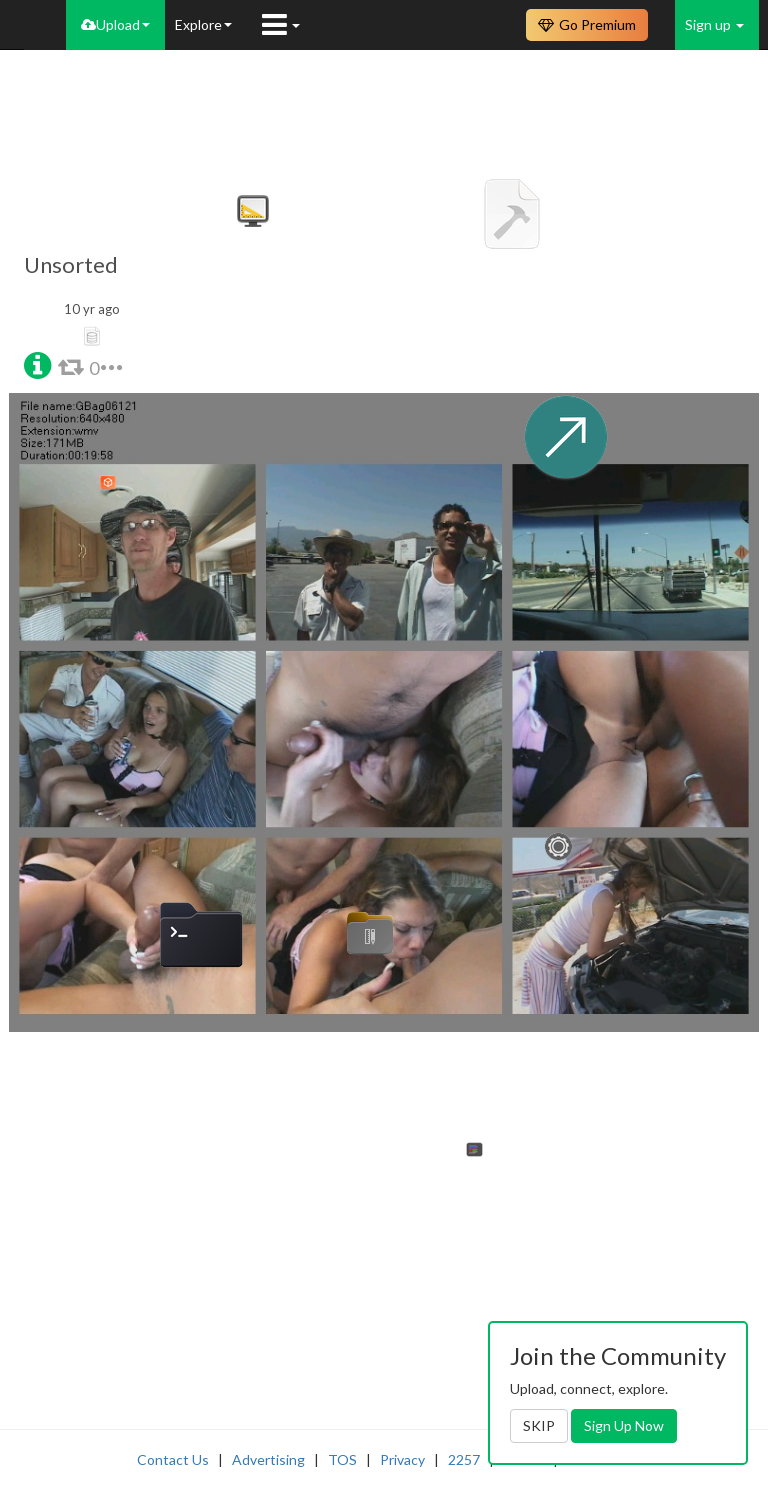  What do you see at coordinates (558, 846) in the screenshot?
I see `indicates a system file or setting` at bounding box center [558, 846].